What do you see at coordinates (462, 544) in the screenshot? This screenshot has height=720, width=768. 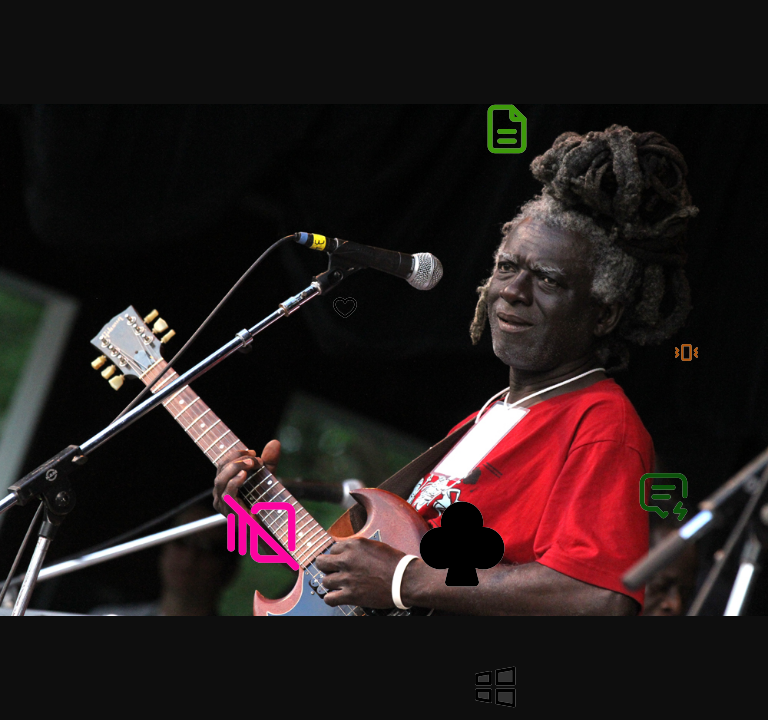 I see `select clubs suit in a card game` at bounding box center [462, 544].